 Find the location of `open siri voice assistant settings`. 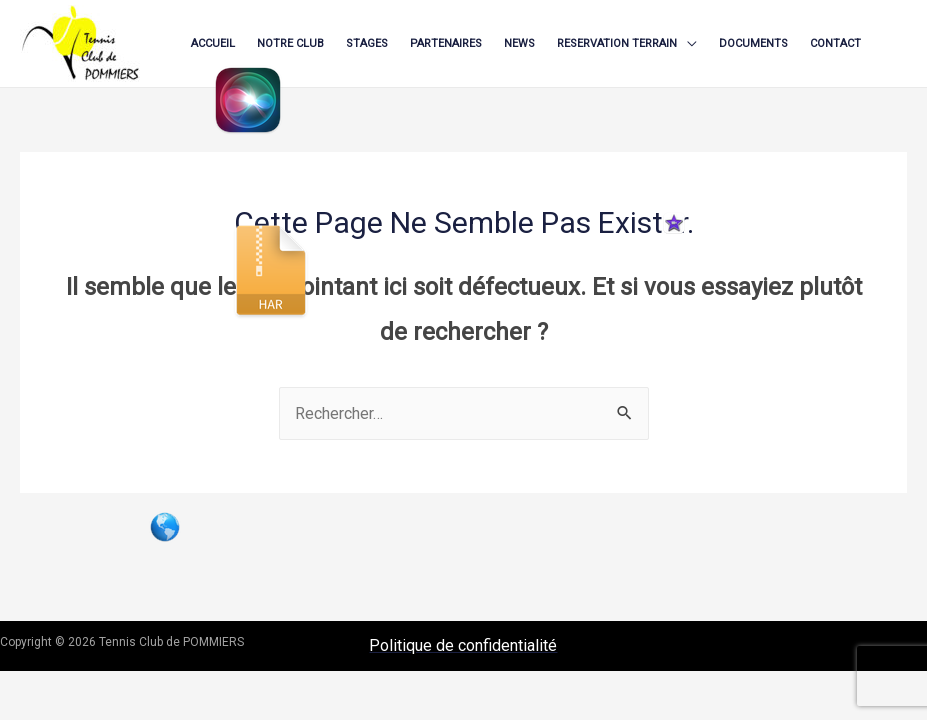

open siri voice assistant settings is located at coordinates (248, 100).